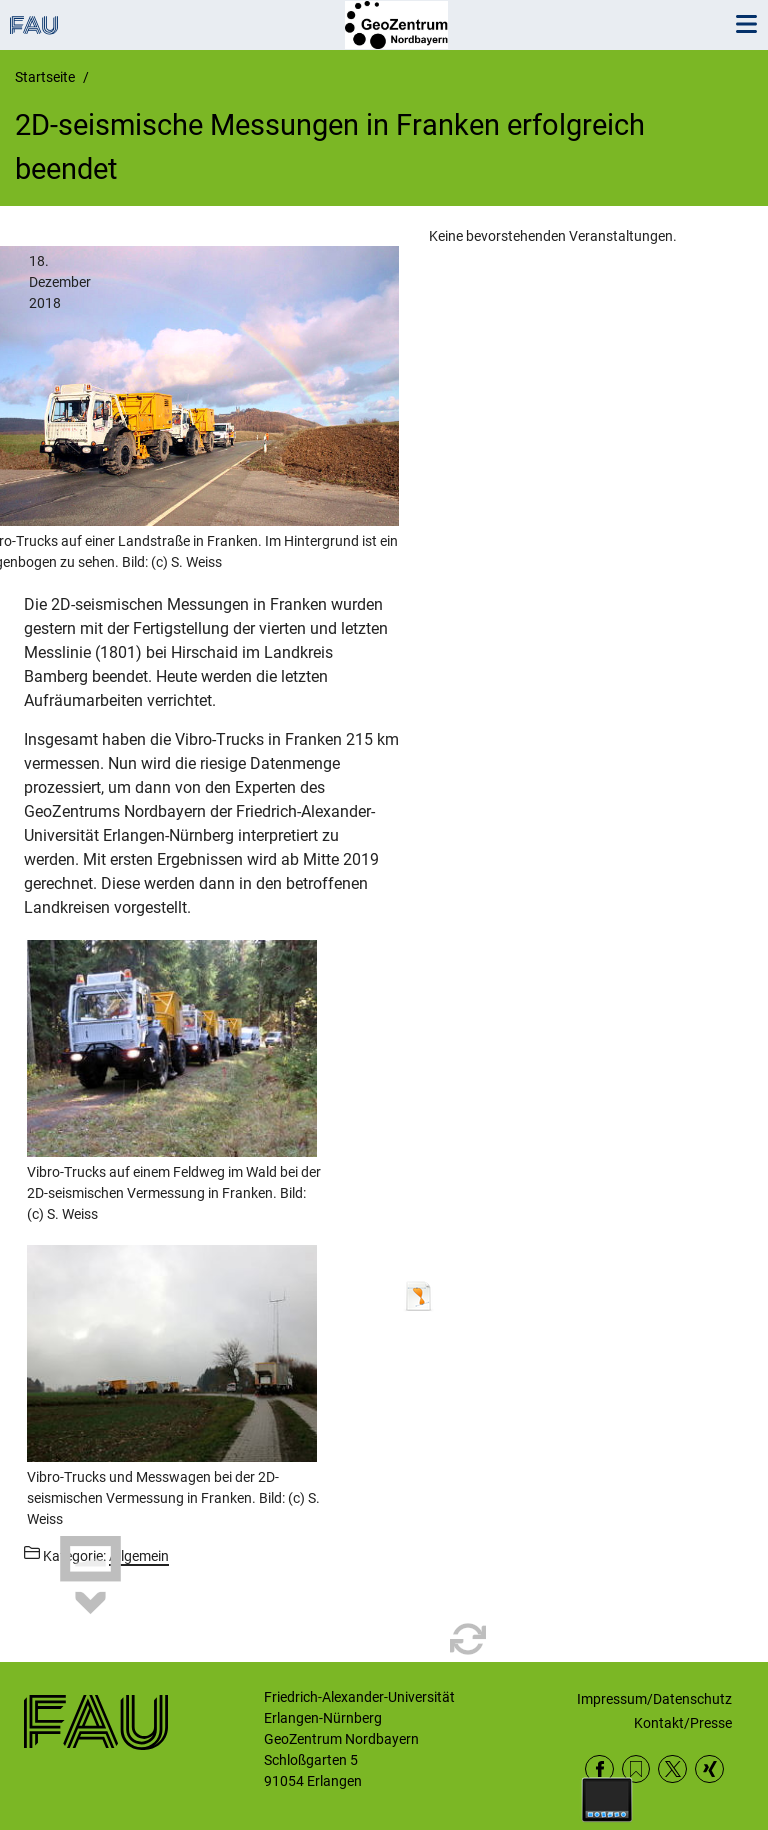 The height and width of the screenshot is (1830, 768). I want to click on open a vector drawing or illustration file, so click(419, 1296).